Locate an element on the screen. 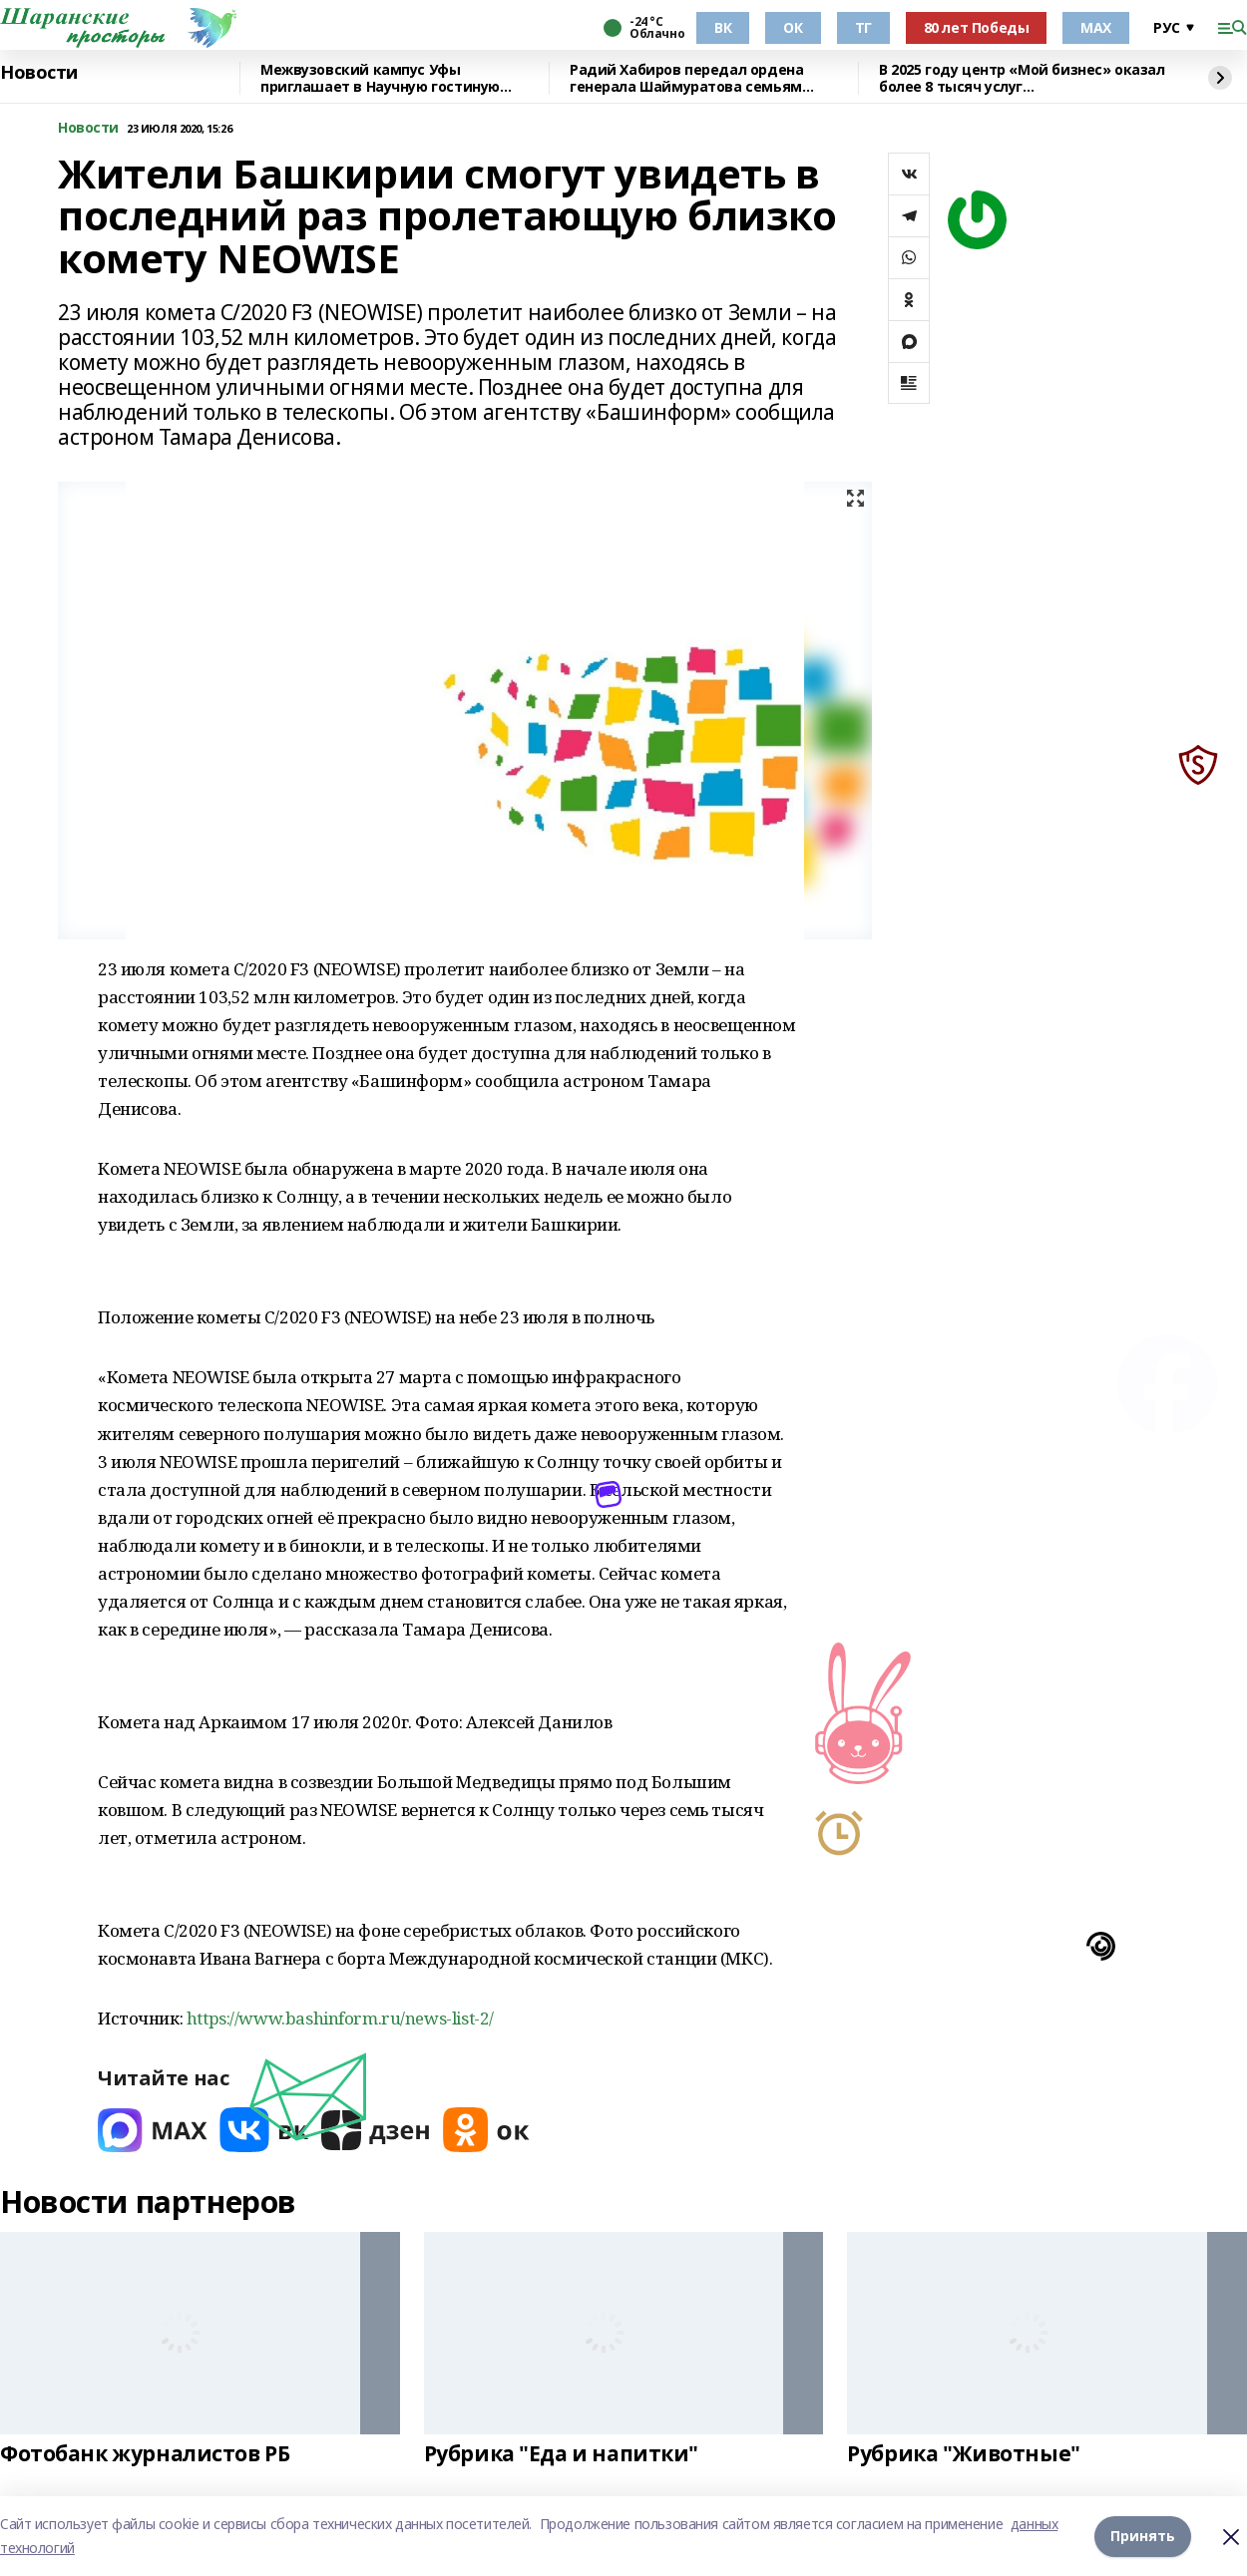 This screenshot has width=1247, height=2576. songoda brand logo is located at coordinates (1198, 765).